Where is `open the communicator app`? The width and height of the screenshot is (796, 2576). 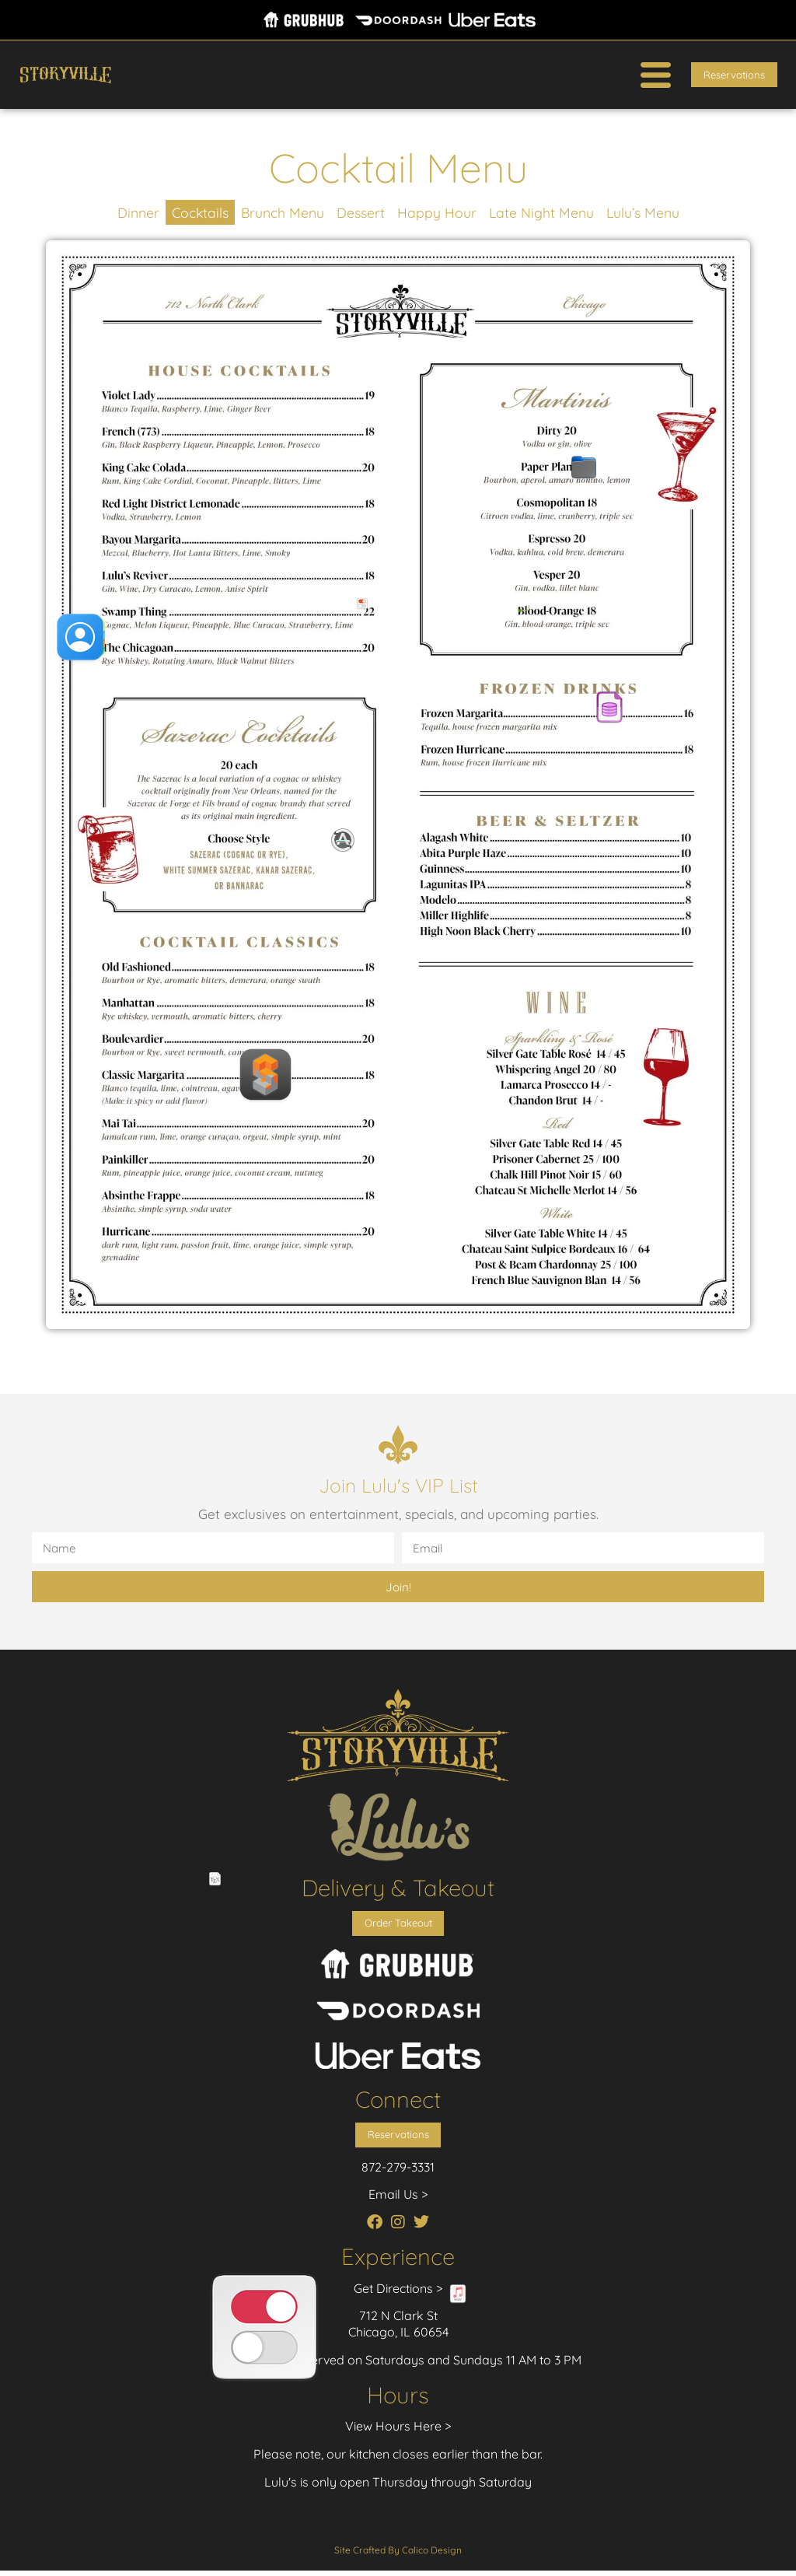 open the communicator app is located at coordinates (80, 637).